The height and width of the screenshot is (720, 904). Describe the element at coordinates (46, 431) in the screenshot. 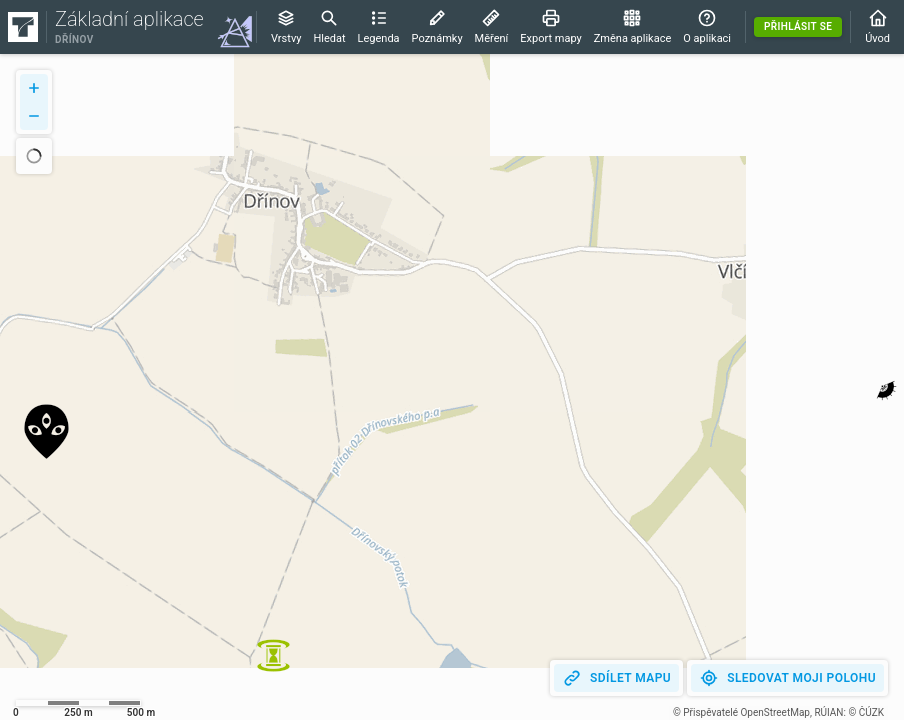

I see `alien character or avatar selection` at that location.